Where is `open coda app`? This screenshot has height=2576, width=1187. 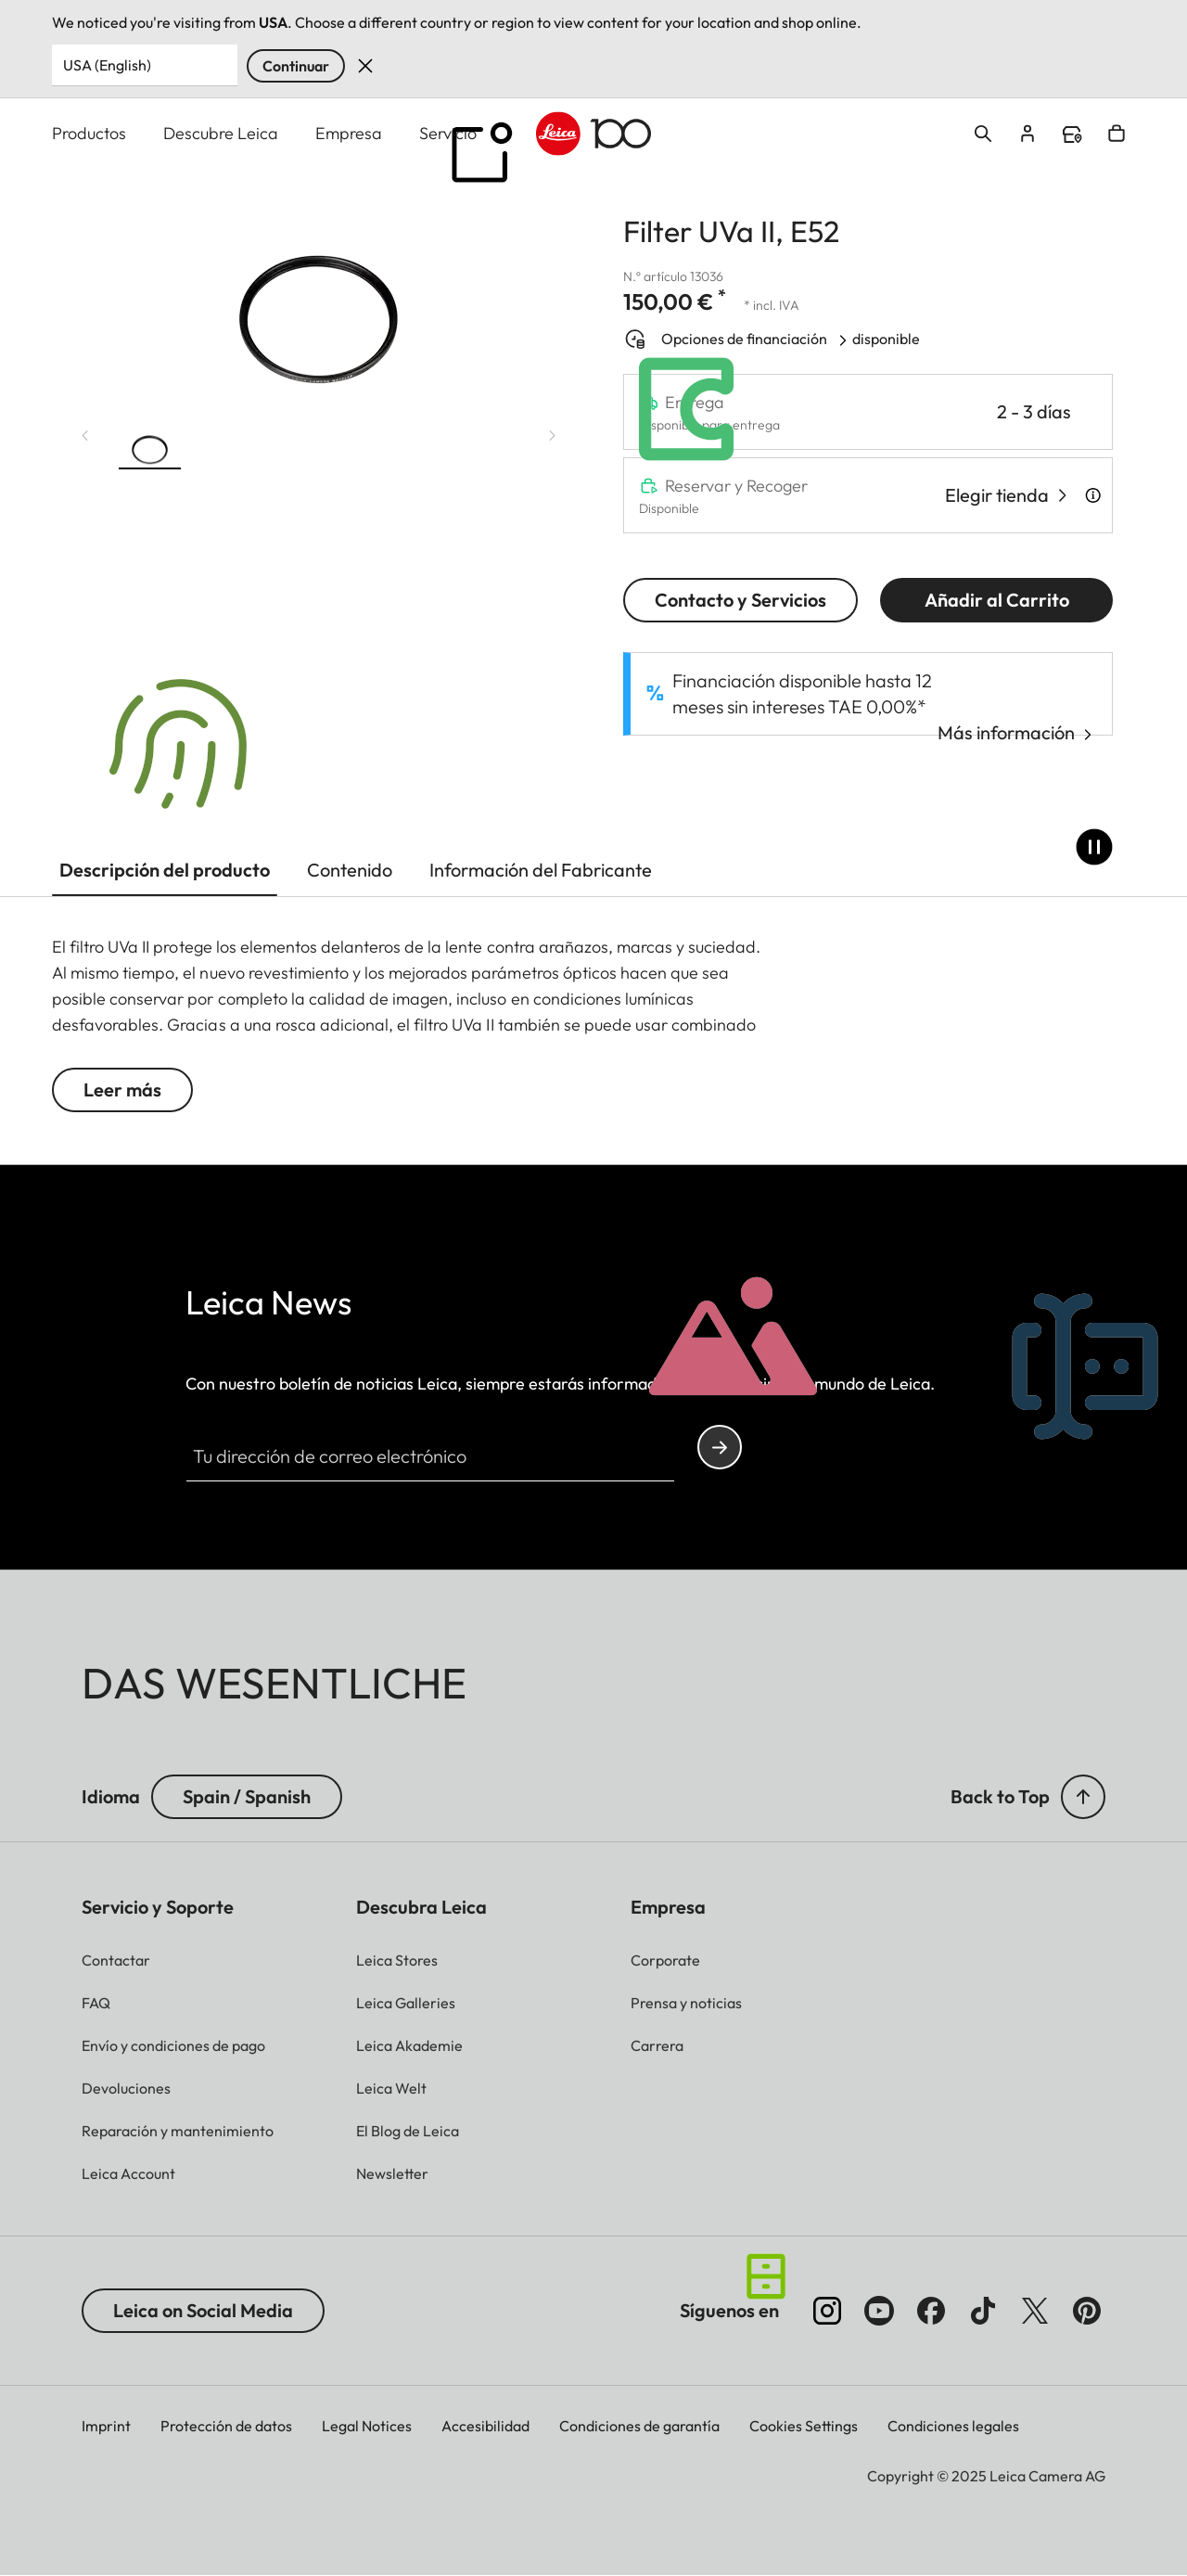
open coda app is located at coordinates (686, 409).